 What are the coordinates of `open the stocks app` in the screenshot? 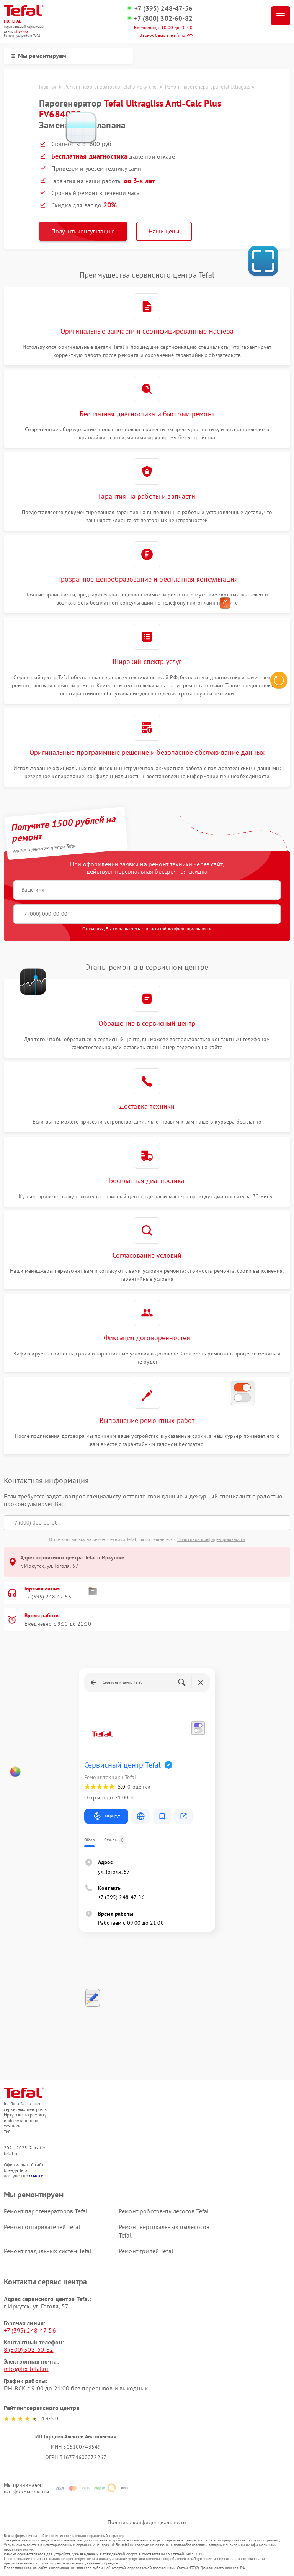 It's located at (33, 982).